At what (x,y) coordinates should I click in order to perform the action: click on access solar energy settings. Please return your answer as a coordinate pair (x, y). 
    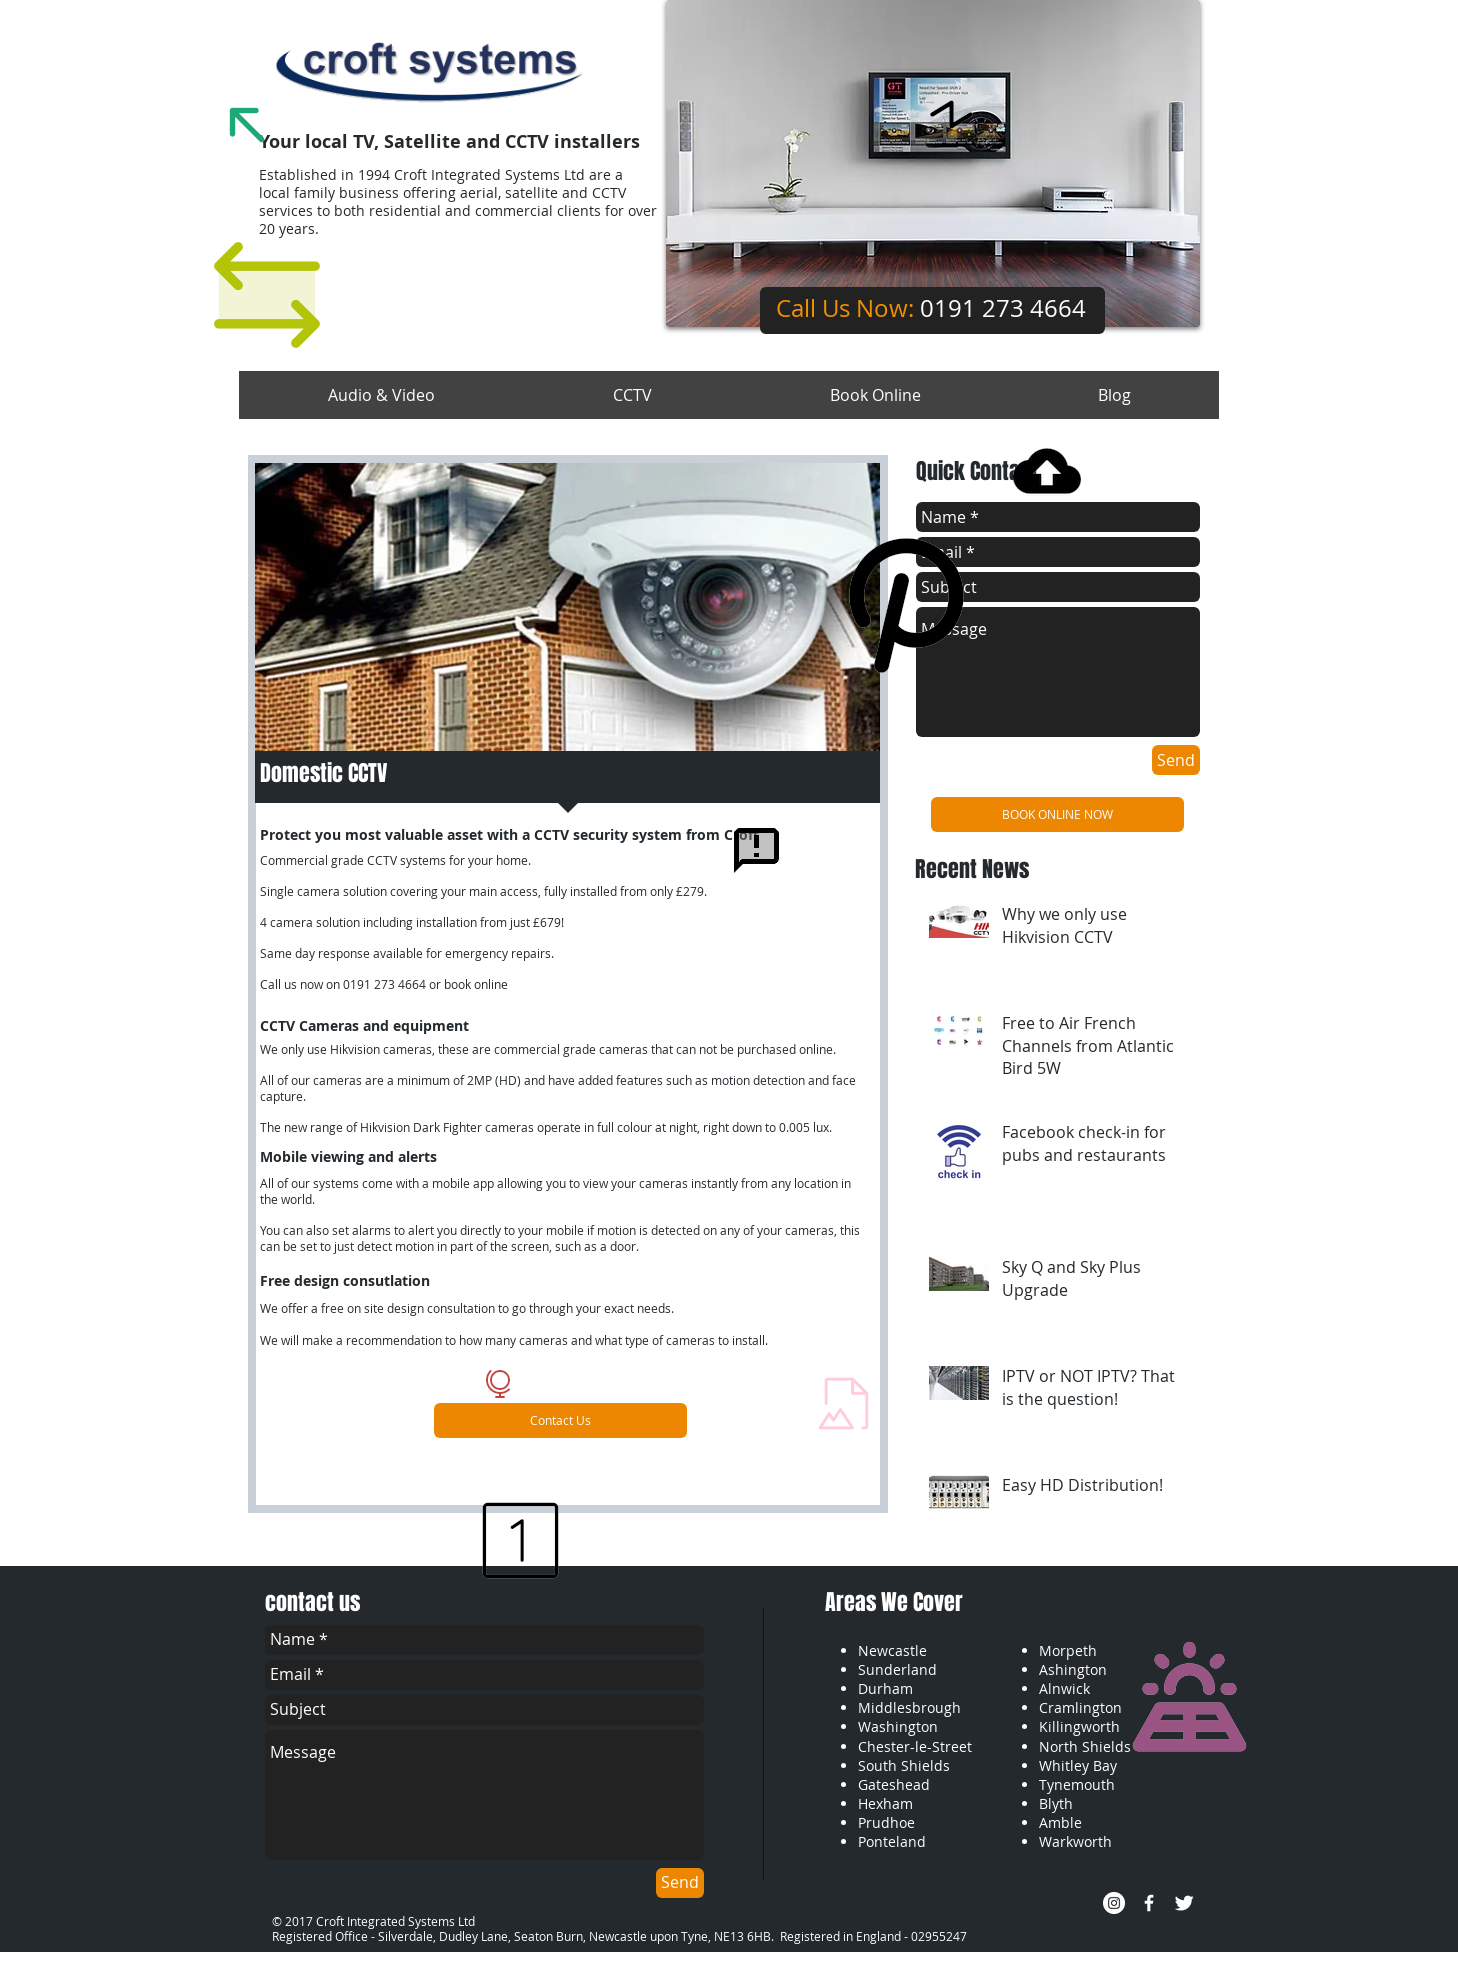
    Looking at the image, I should click on (1189, 1702).